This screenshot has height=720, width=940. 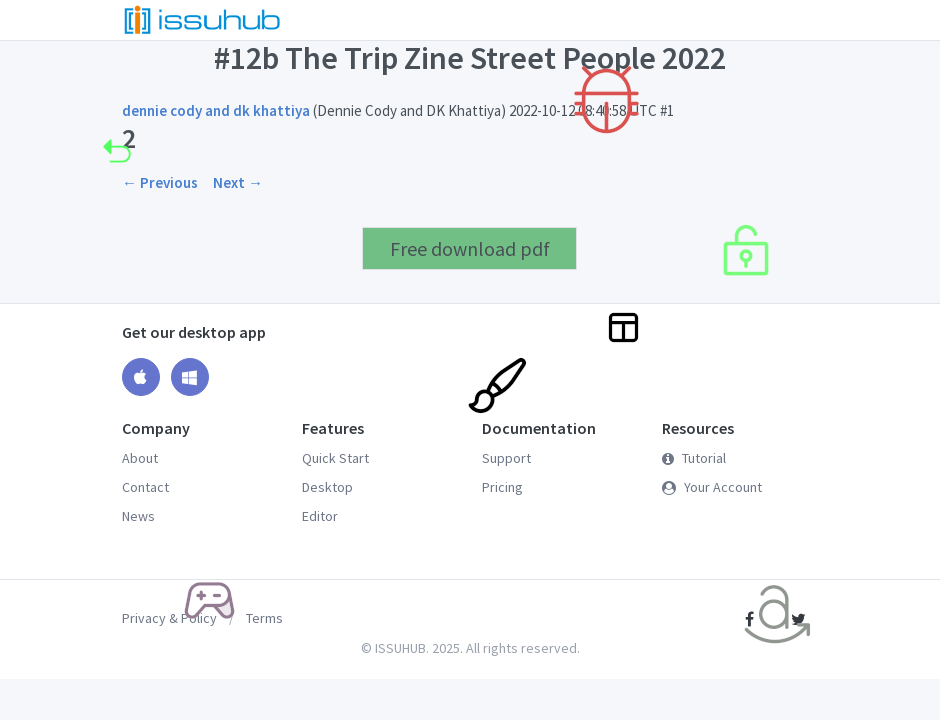 What do you see at coordinates (775, 613) in the screenshot?
I see `visit Amazon website or app` at bounding box center [775, 613].